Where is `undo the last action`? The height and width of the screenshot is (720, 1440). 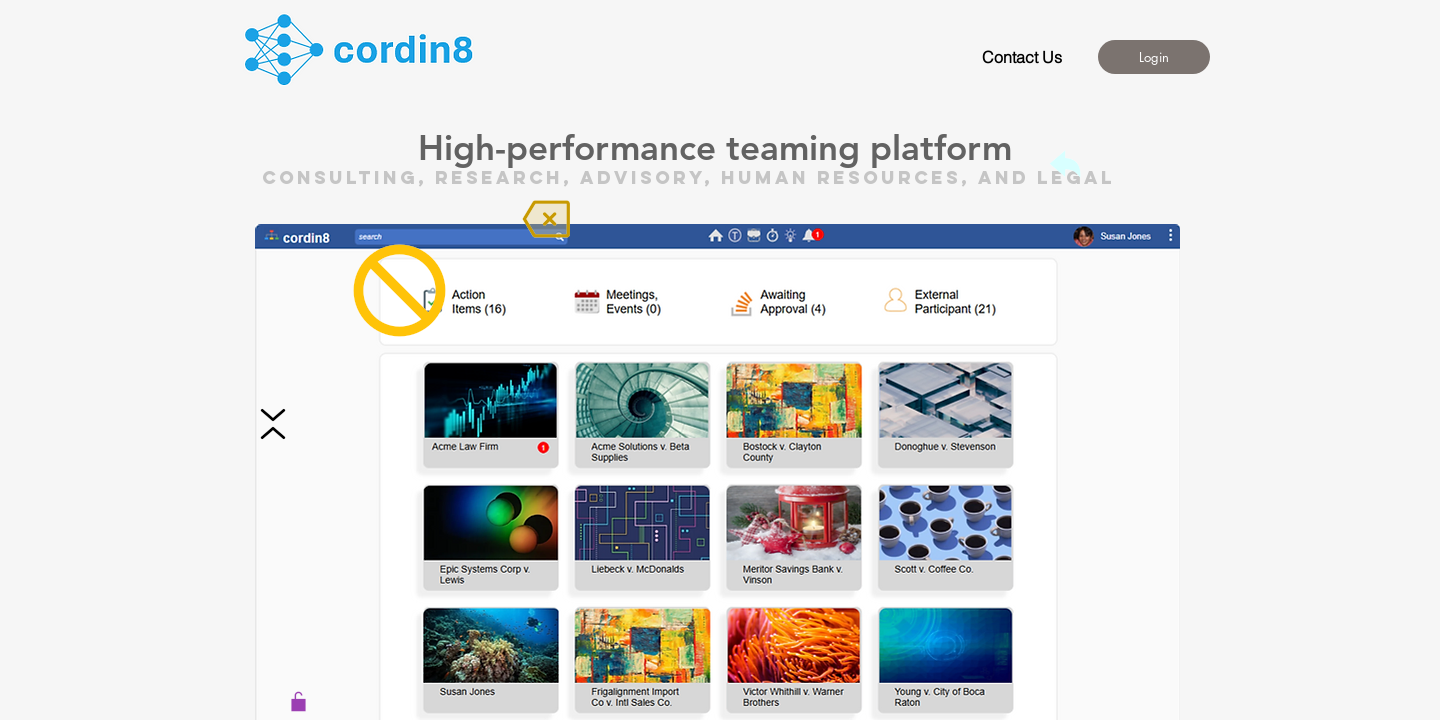 undo the last action is located at coordinates (1065, 164).